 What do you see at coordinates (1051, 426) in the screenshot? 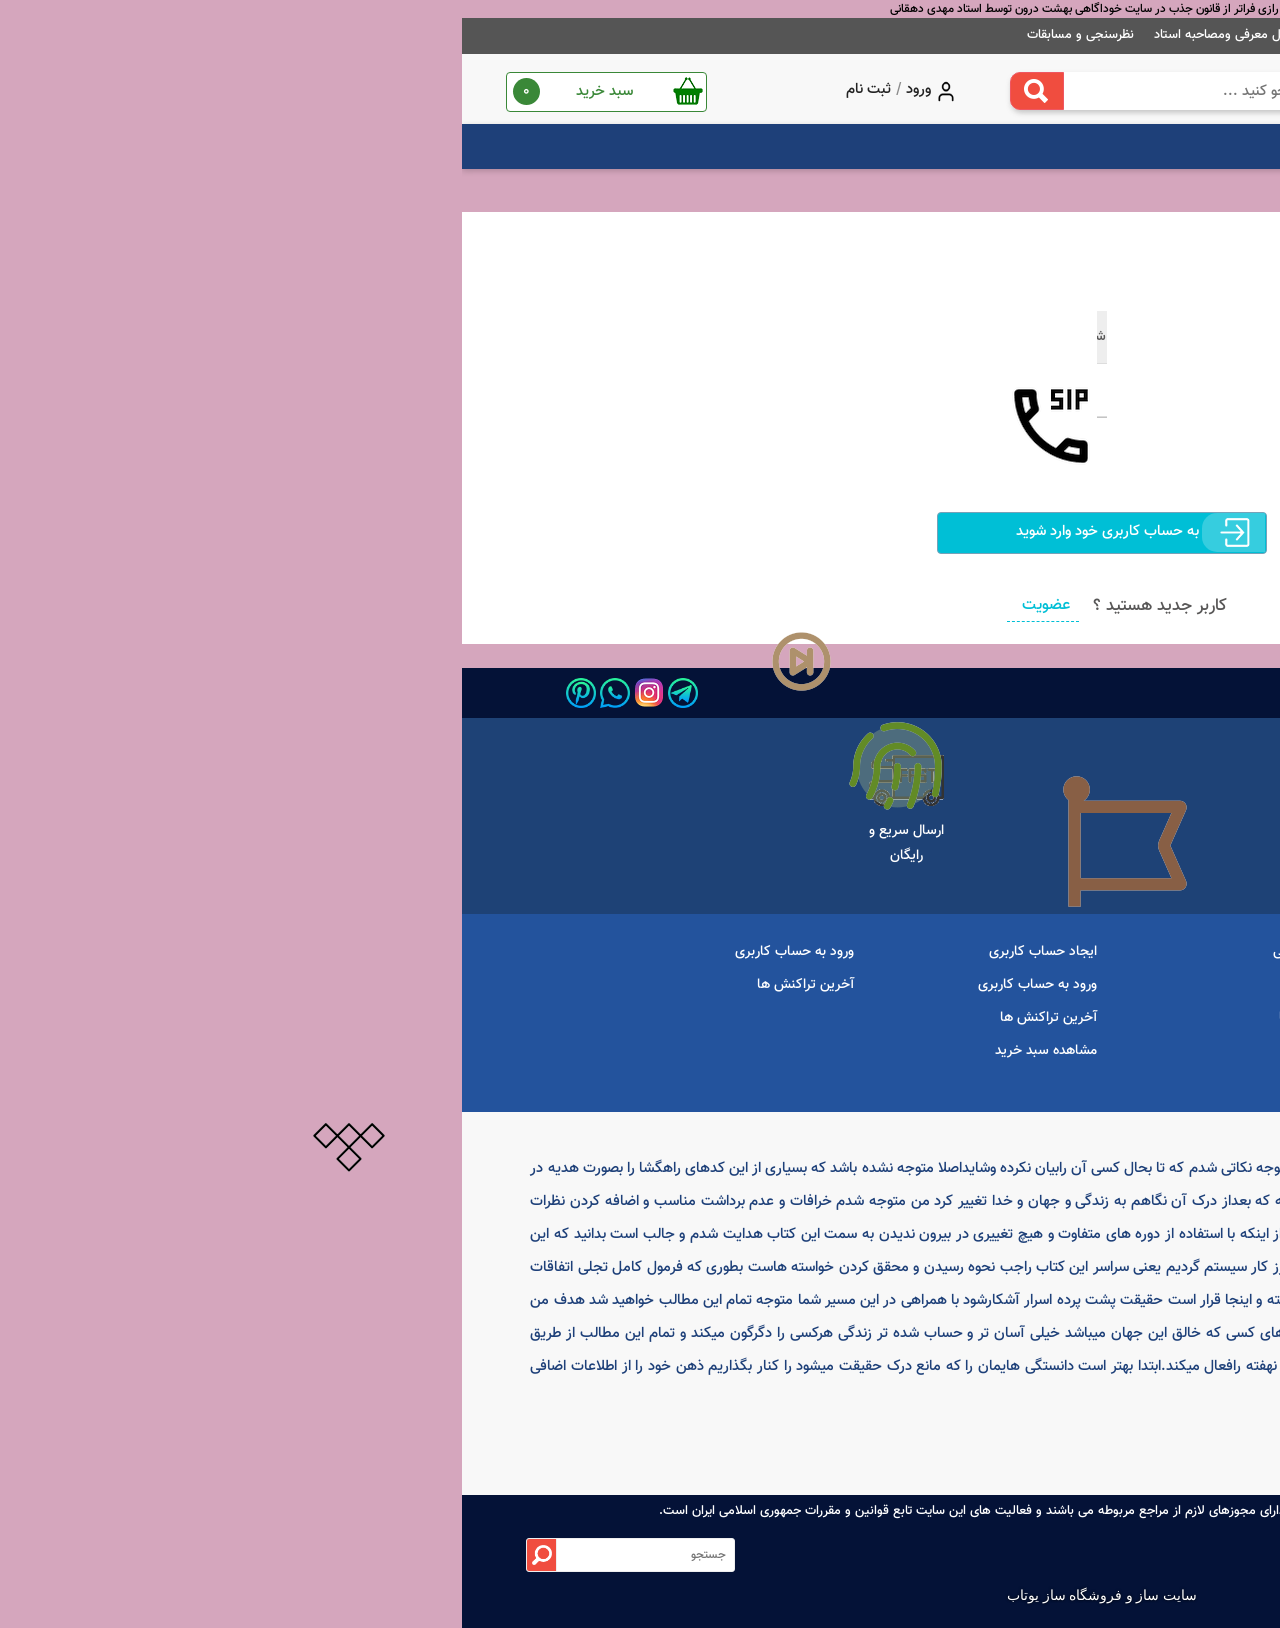
I see `make a SIP (internet protocol) phone call` at bounding box center [1051, 426].